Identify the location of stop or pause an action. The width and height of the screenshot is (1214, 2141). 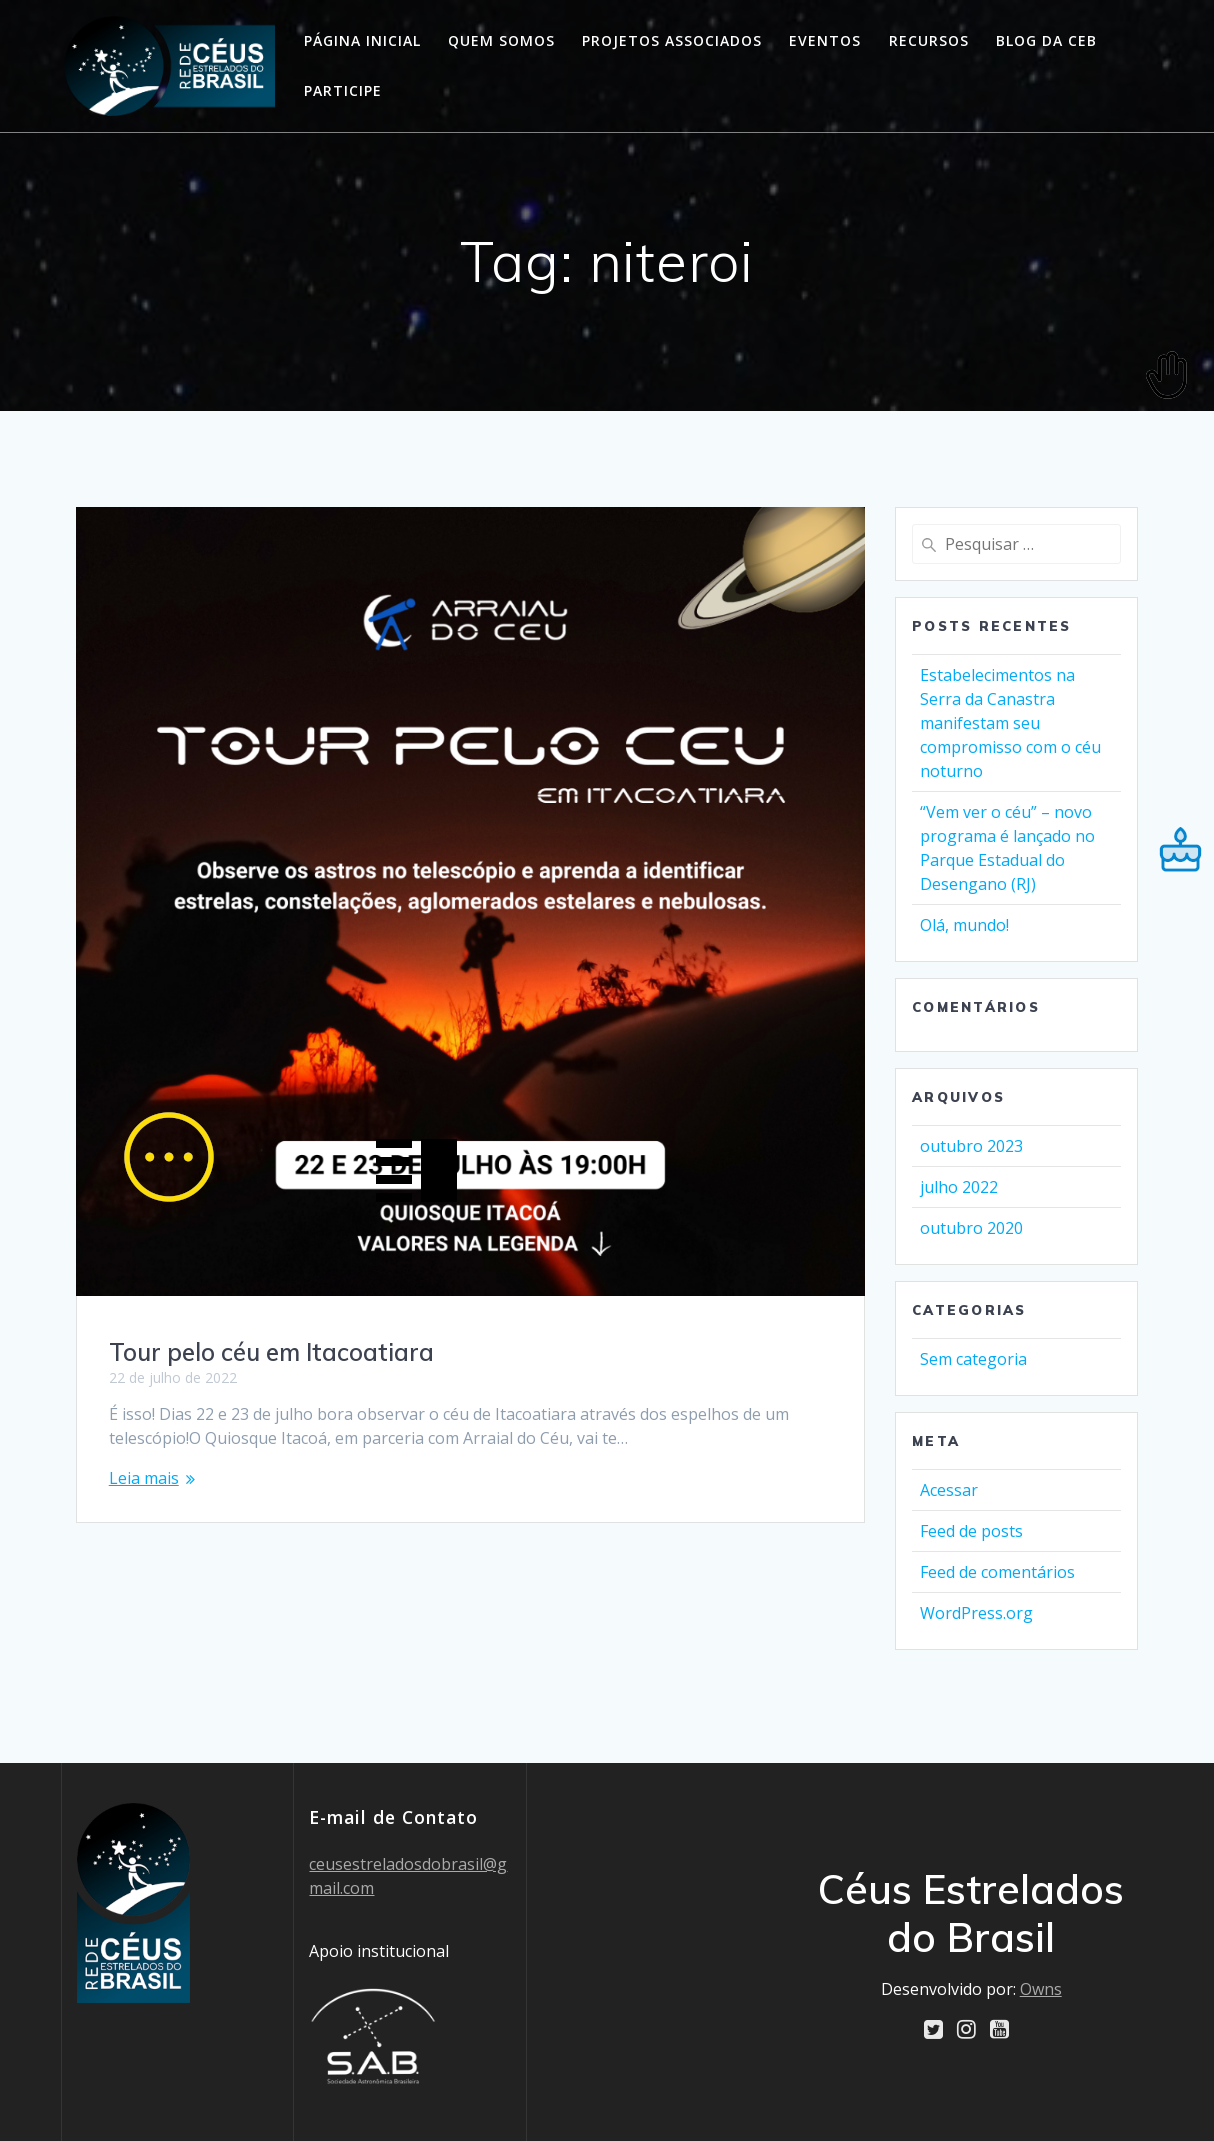
(1168, 375).